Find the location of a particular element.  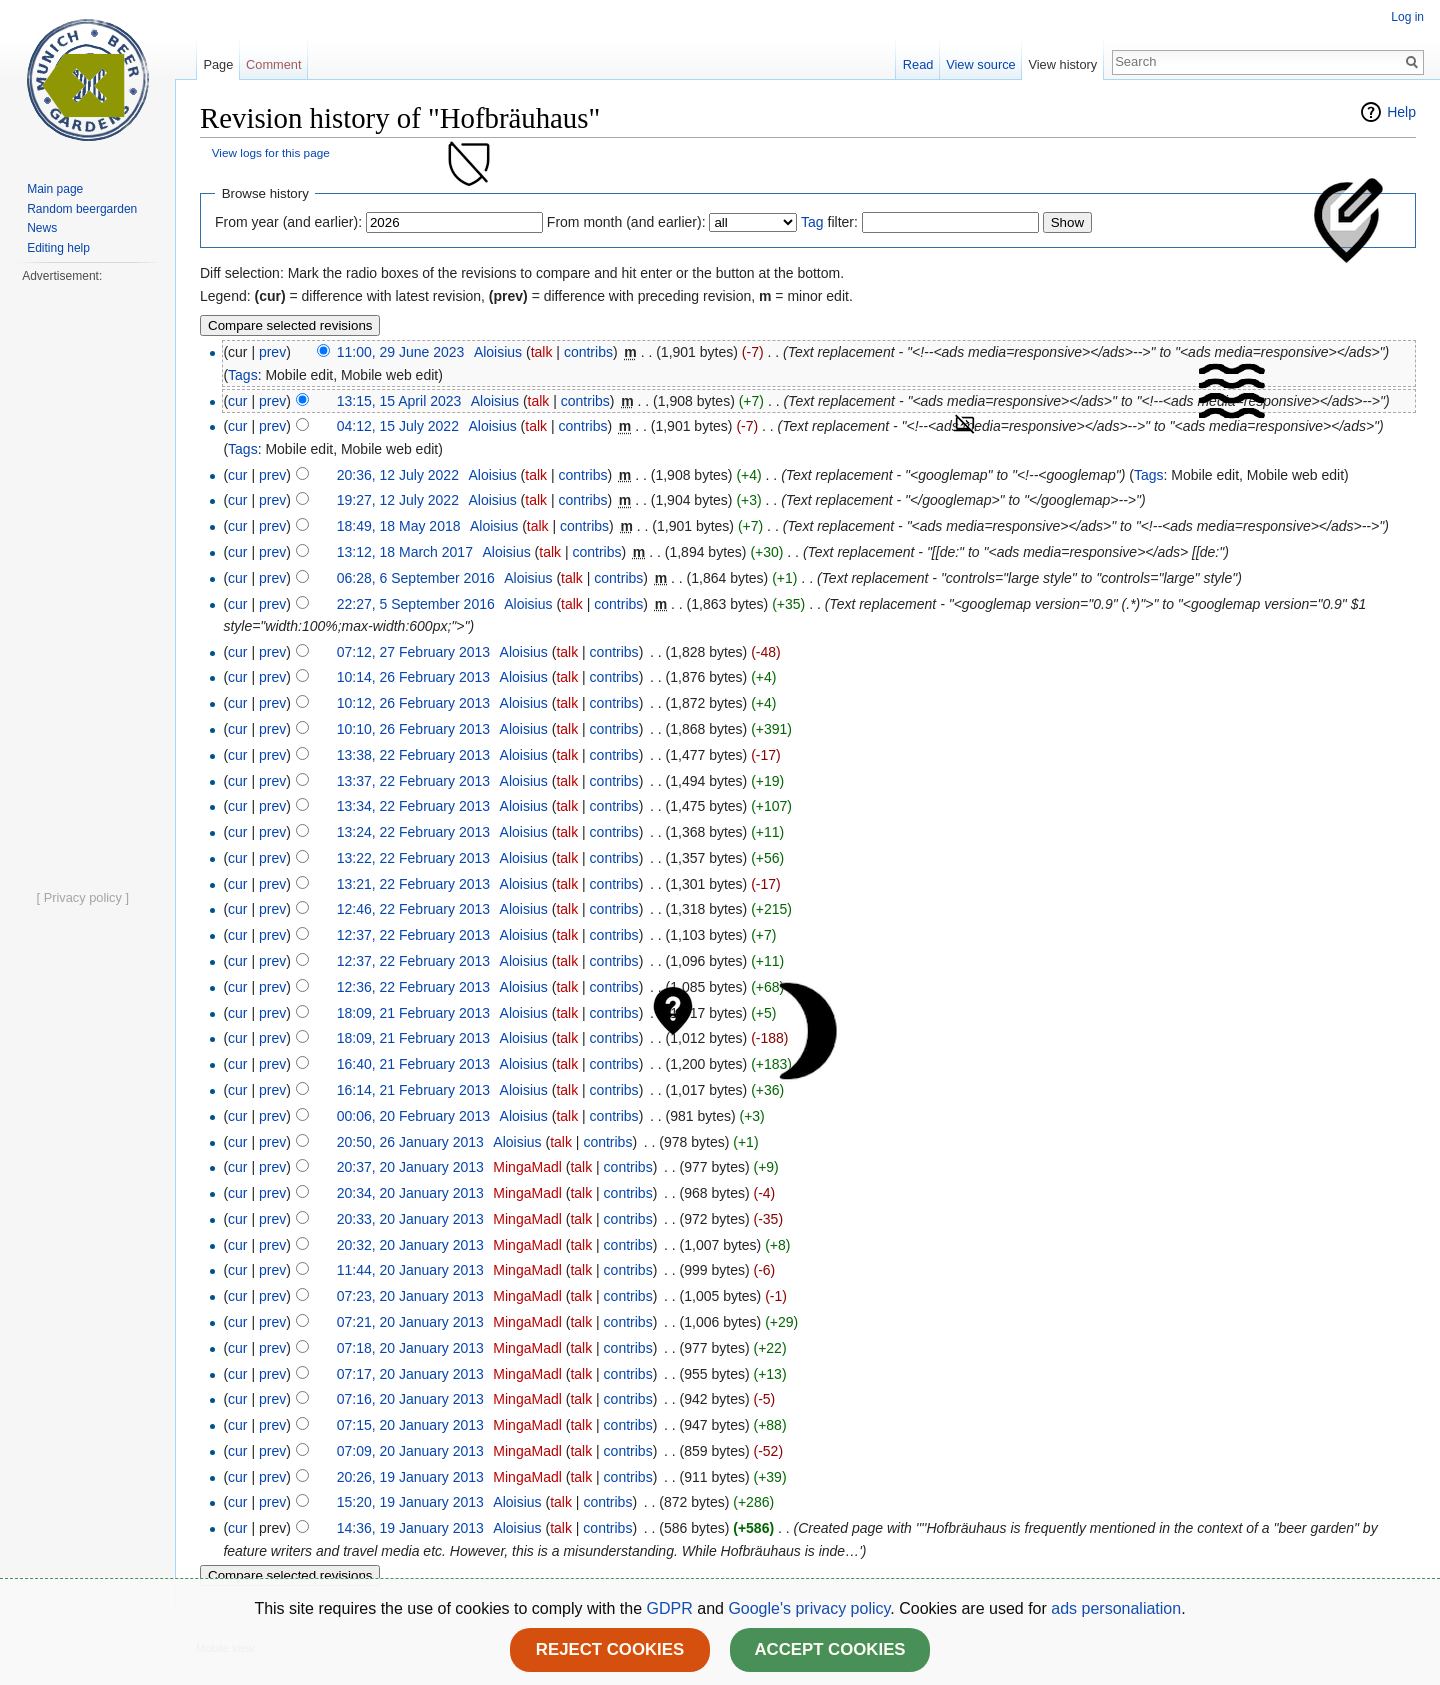

delete the previous character is located at coordinates (86, 85).